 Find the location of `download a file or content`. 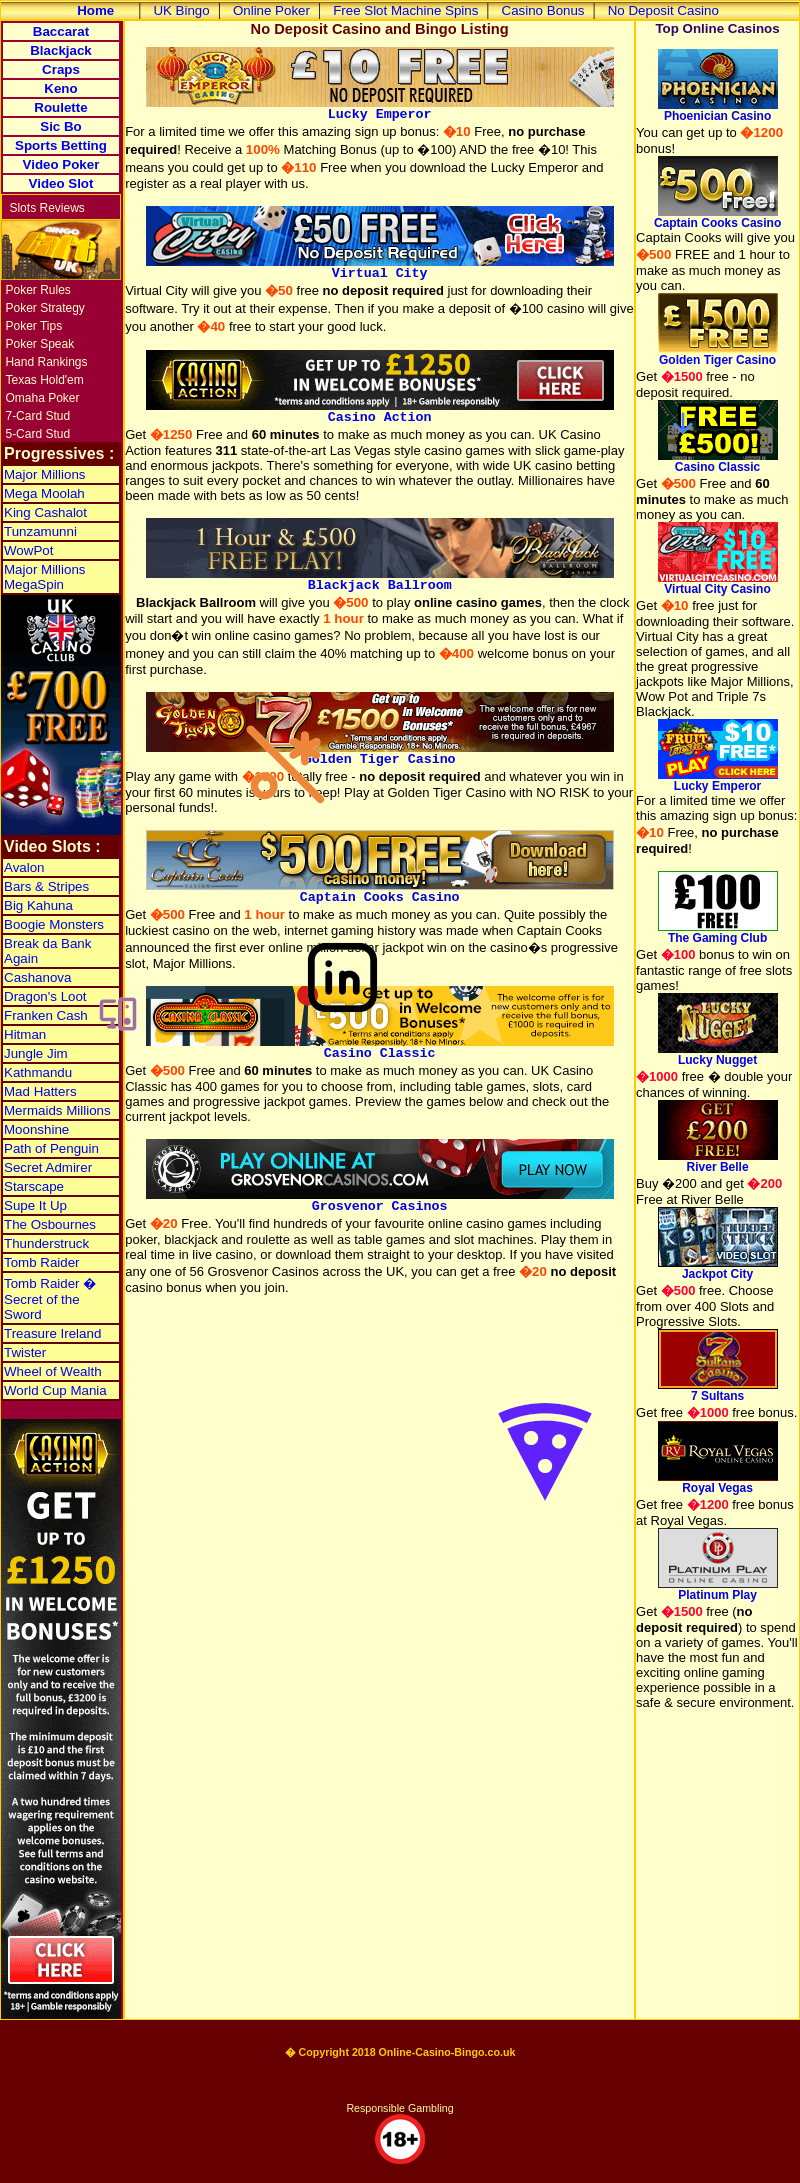

download a file or content is located at coordinates (683, 423).